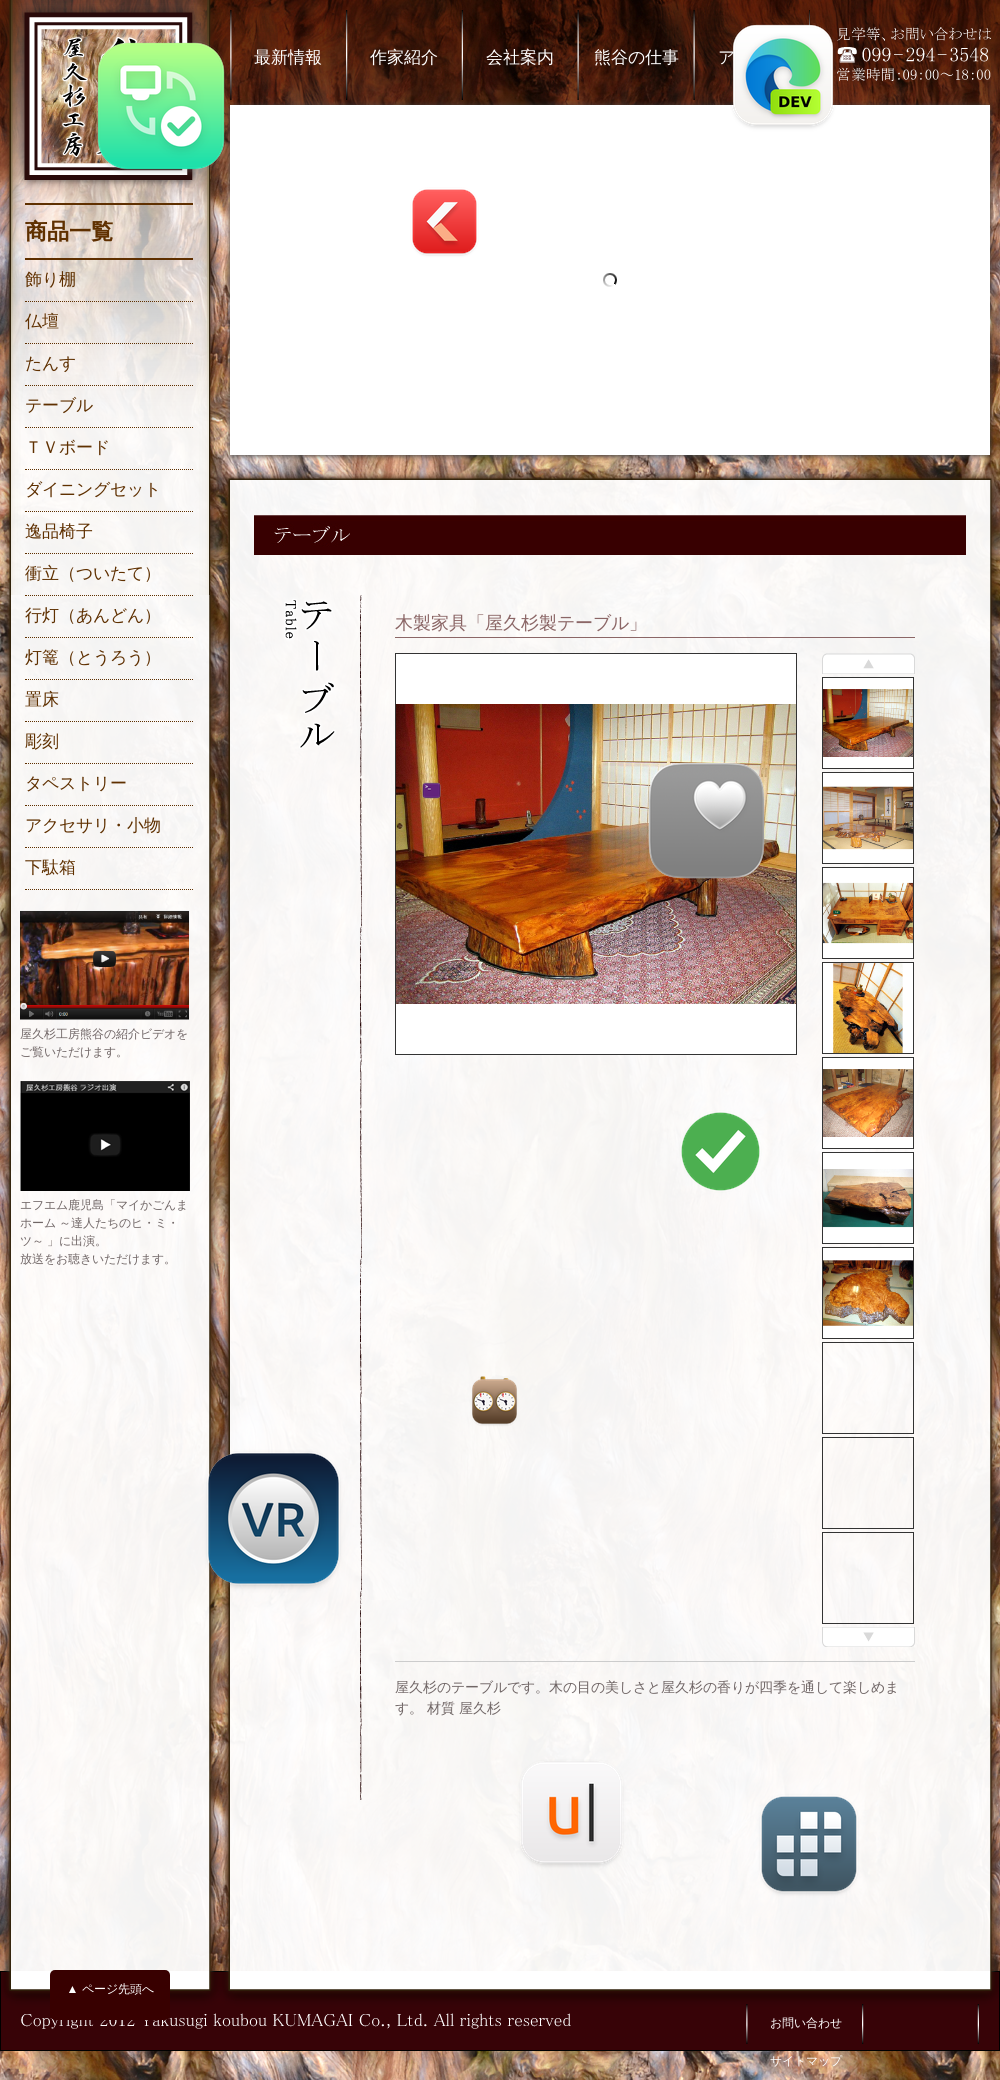 The width and height of the screenshot is (1000, 2080). Describe the element at coordinates (720, 1151) in the screenshot. I see `indicates a default or selected item` at that location.